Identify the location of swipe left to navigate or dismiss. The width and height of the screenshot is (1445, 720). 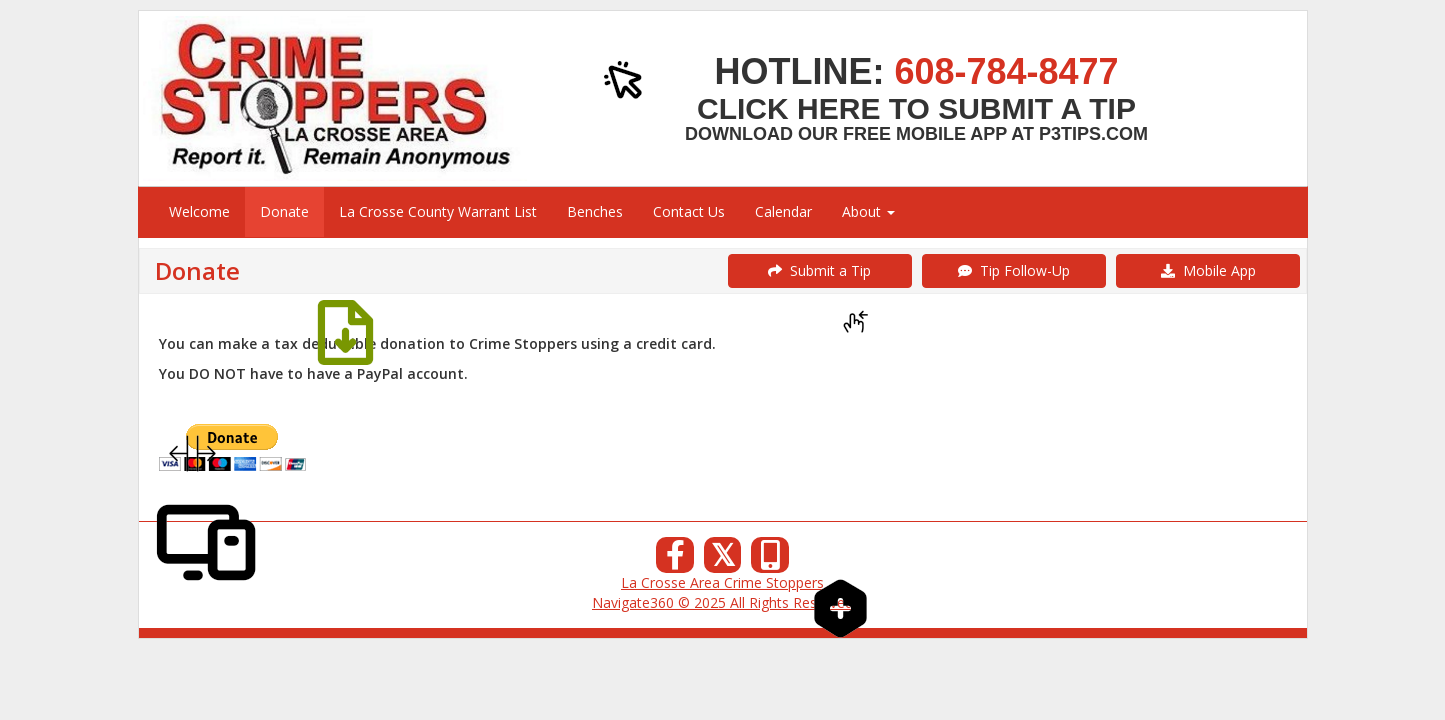
(854, 322).